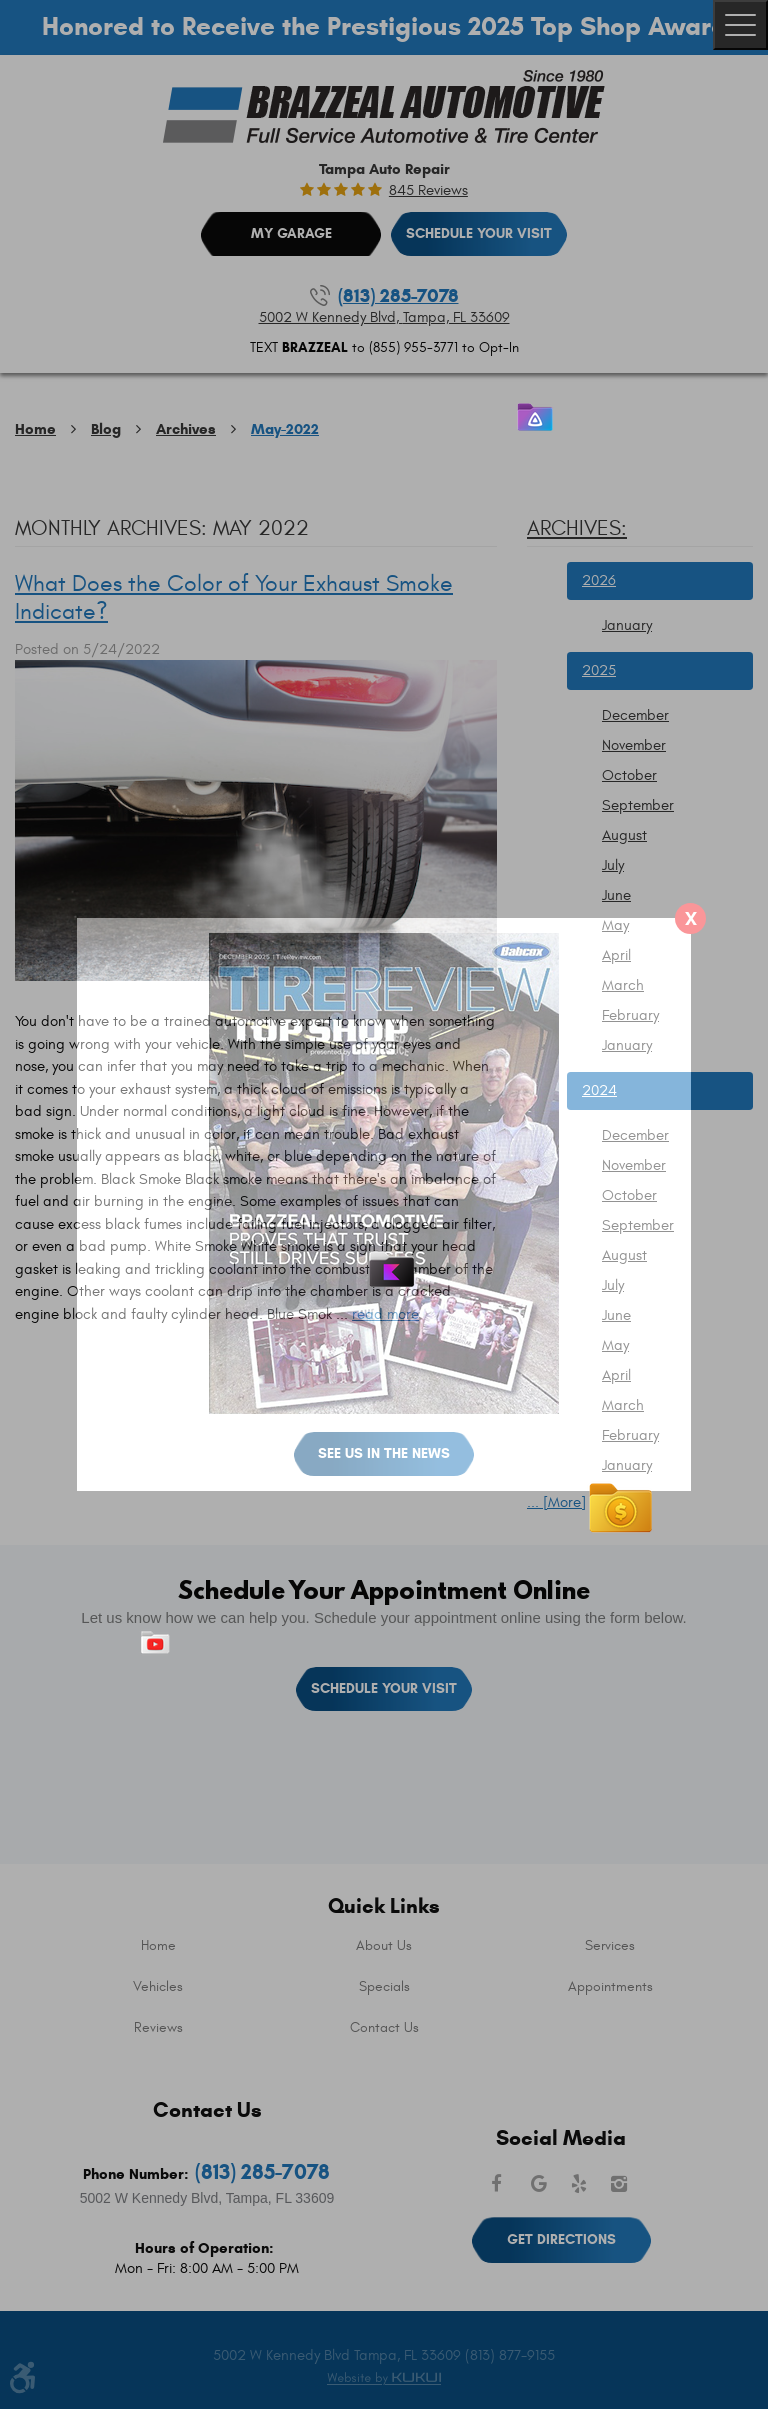 Image resolution: width=768 pixels, height=2409 pixels. I want to click on open kotlin project folder, so click(391, 1270).